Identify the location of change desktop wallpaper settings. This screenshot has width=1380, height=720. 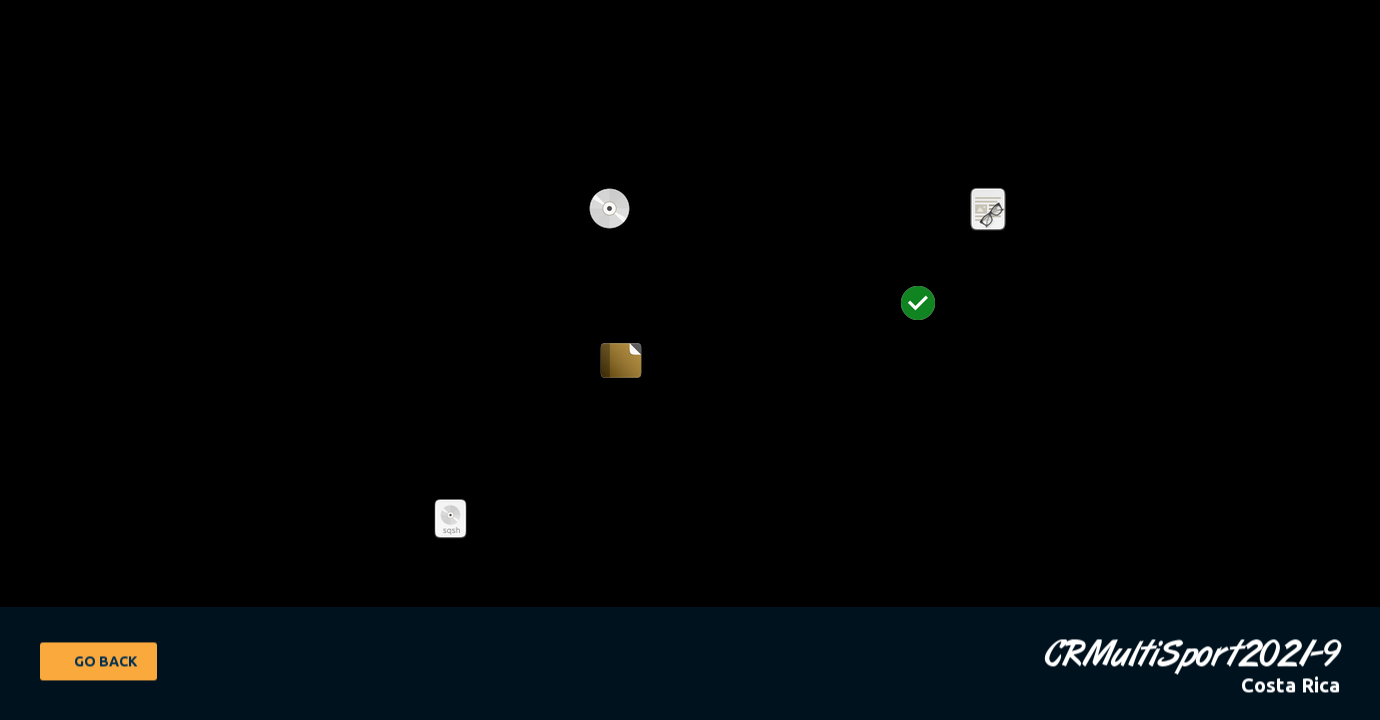
(621, 359).